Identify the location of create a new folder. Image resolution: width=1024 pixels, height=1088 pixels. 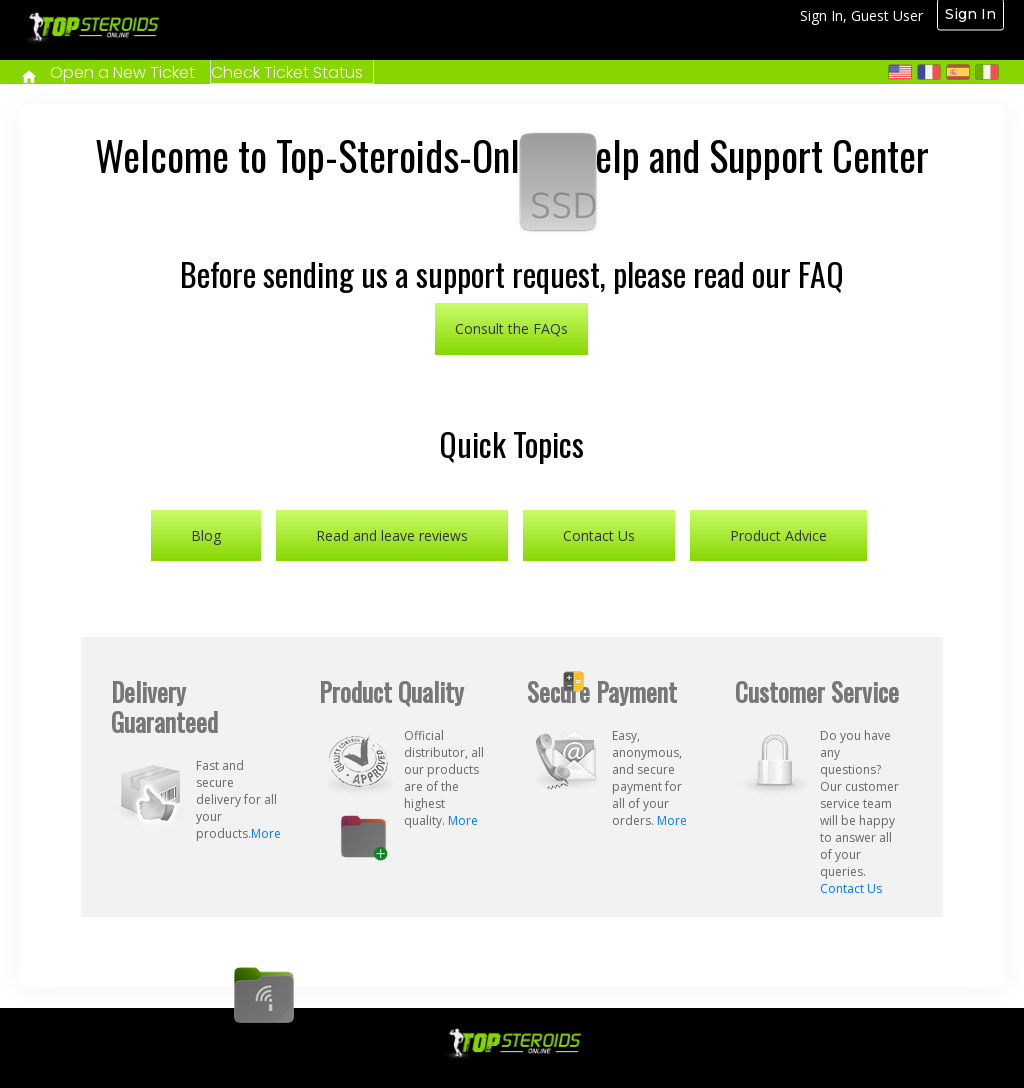
(363, 836).